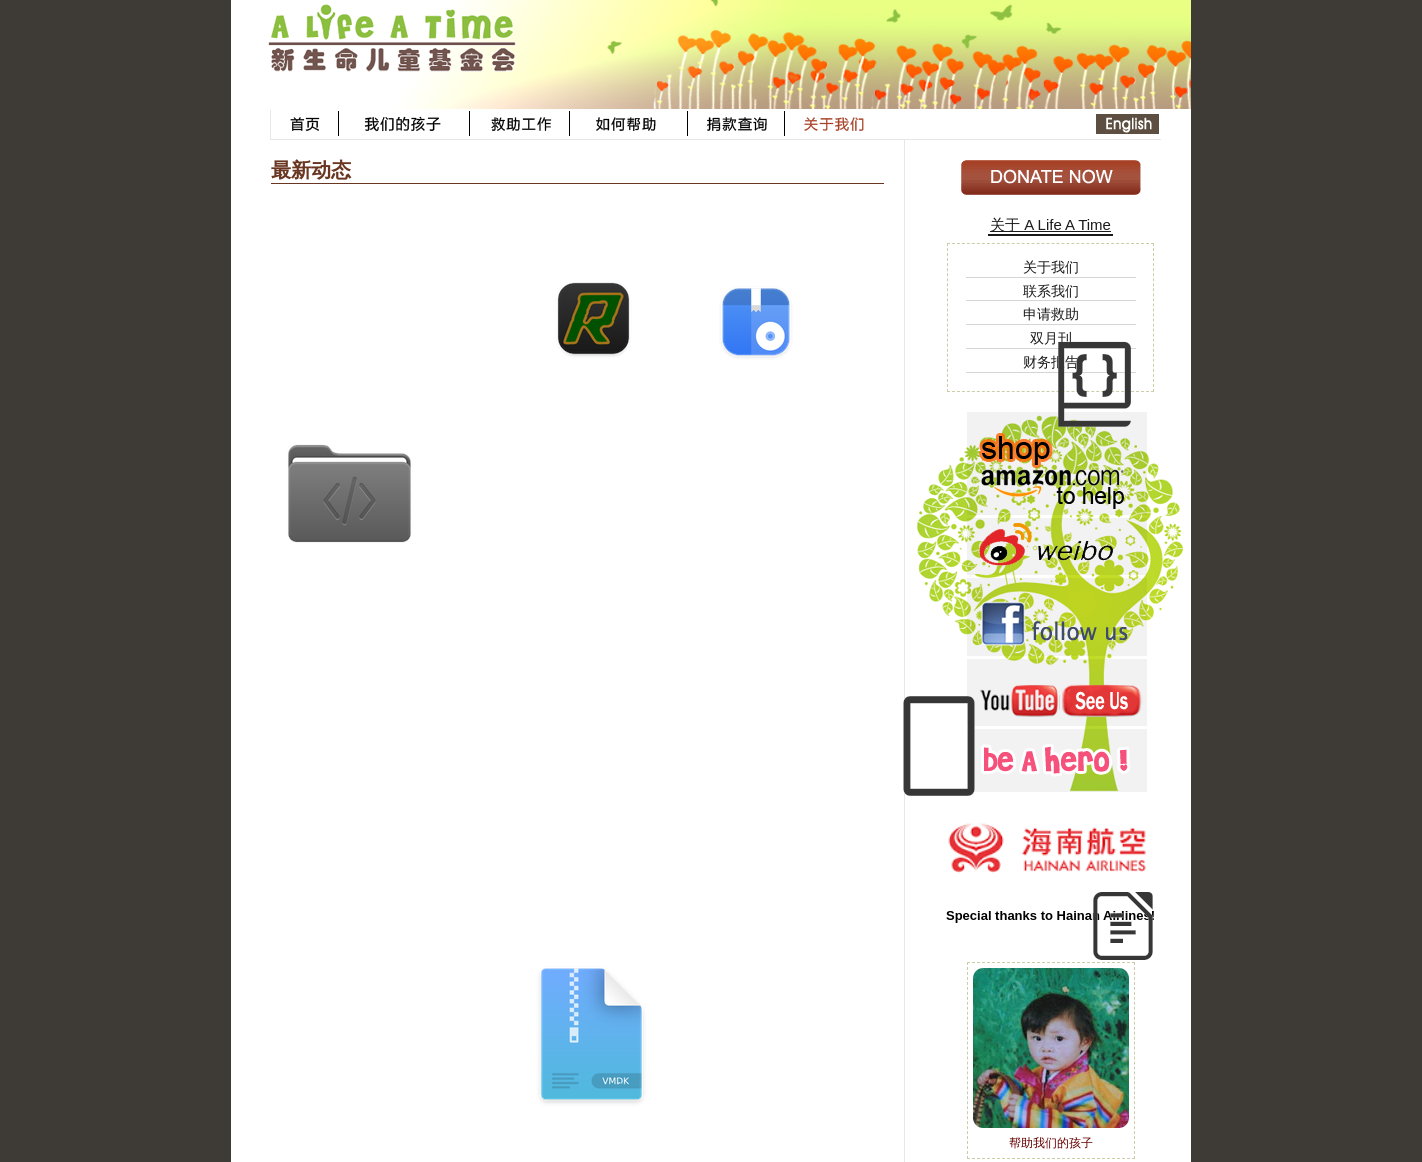  Describe the element at coordinates (756, 323) in the screenshot. I see `access input source or keyboard layout settings` at that location.